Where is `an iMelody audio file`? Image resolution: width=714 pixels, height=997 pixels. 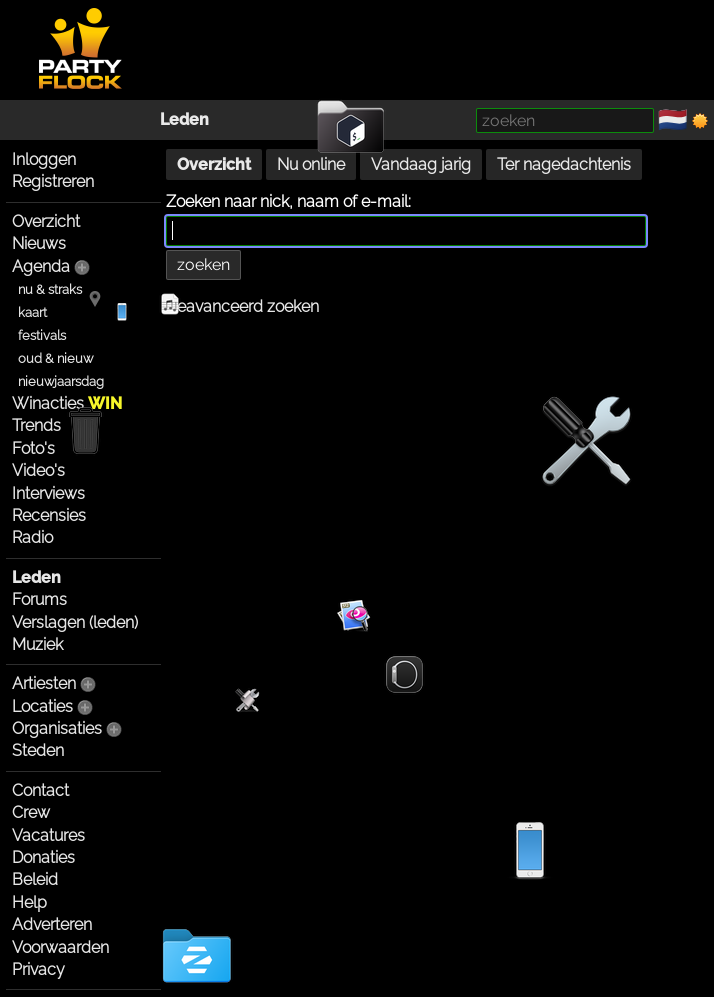 an iMelody audio file is located at coordinates (170, 304).